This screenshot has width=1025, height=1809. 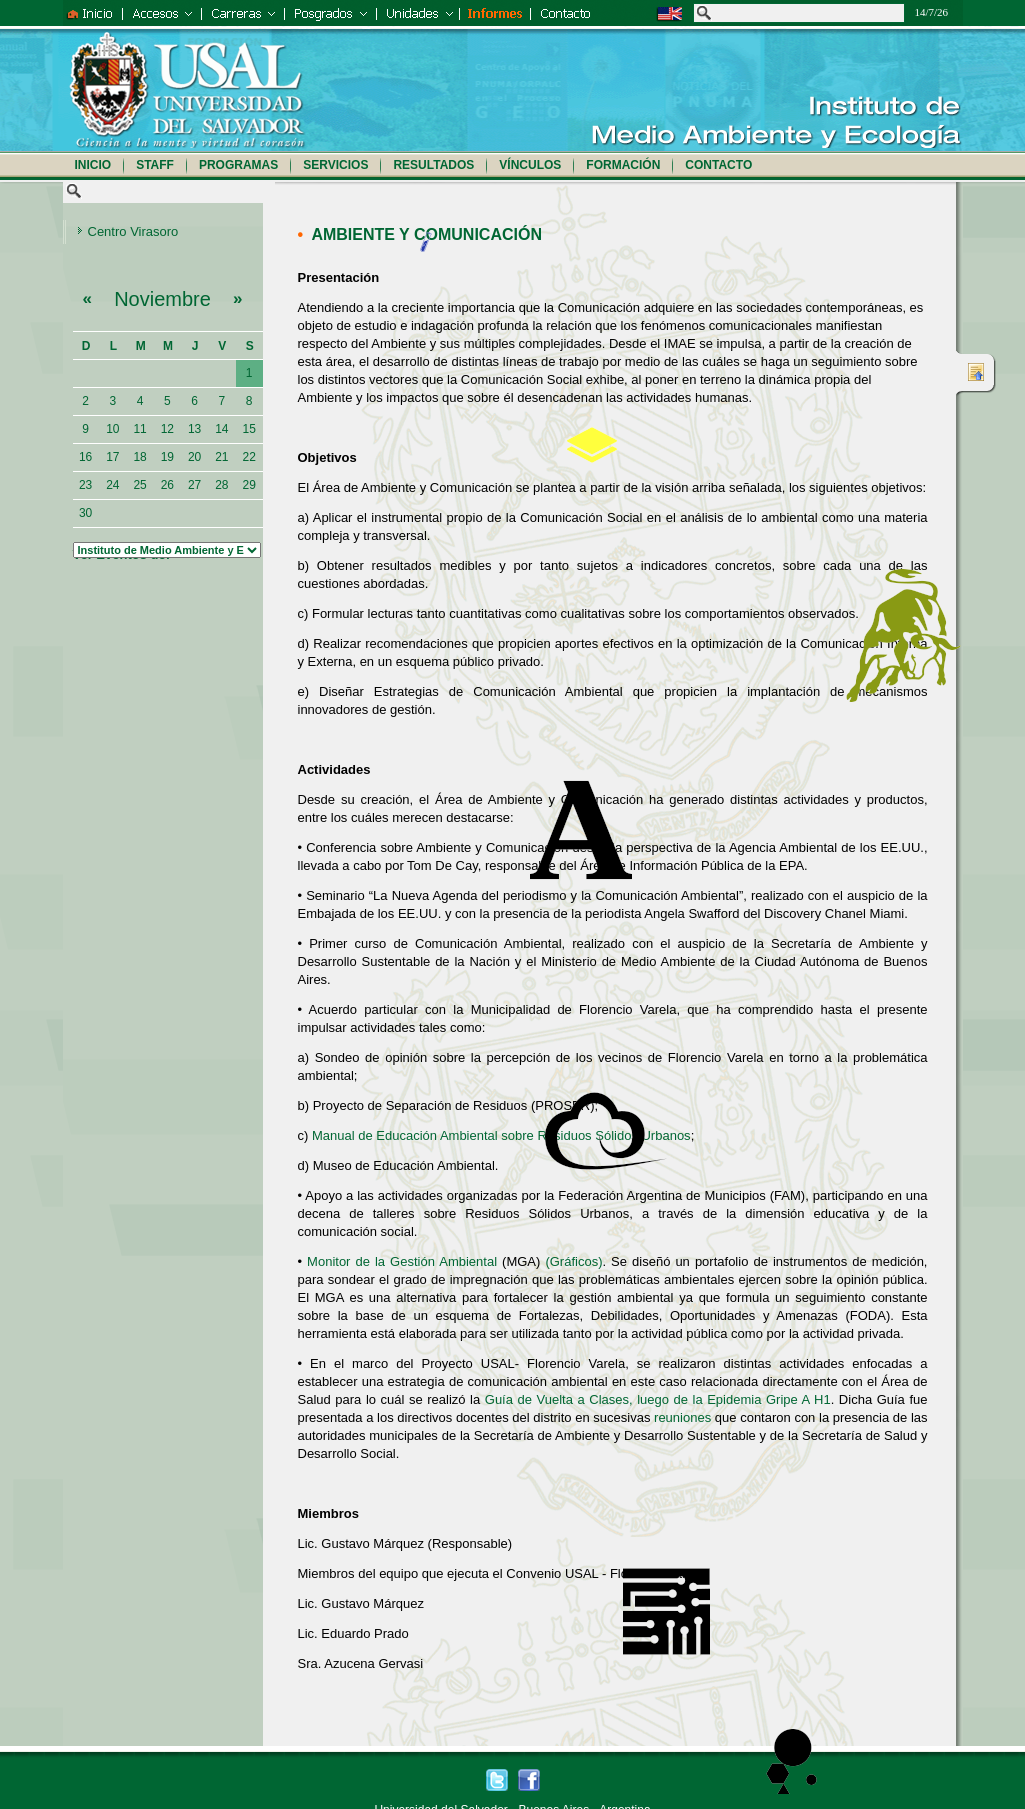 I want to click on open remove.bg background removal tool, so click(x=592, y=445).